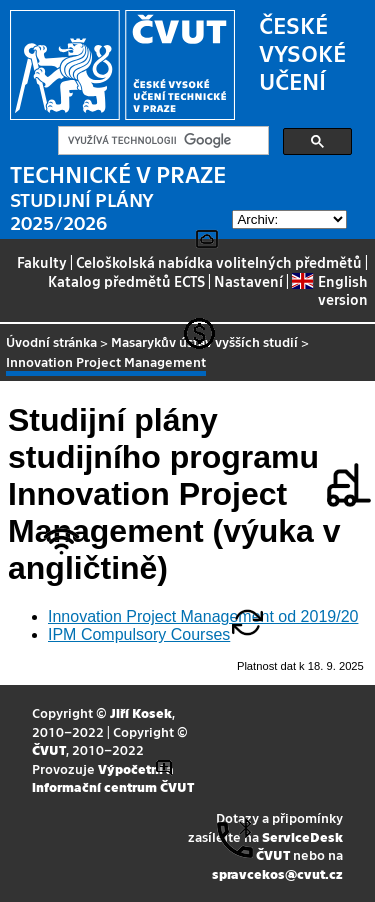 The width and height of the screenshot is (375, 902). What do you see at coordinates (348, 486) in the screenshot?
I see `access warehouse or inventory management` at bounding box center [348, 486].